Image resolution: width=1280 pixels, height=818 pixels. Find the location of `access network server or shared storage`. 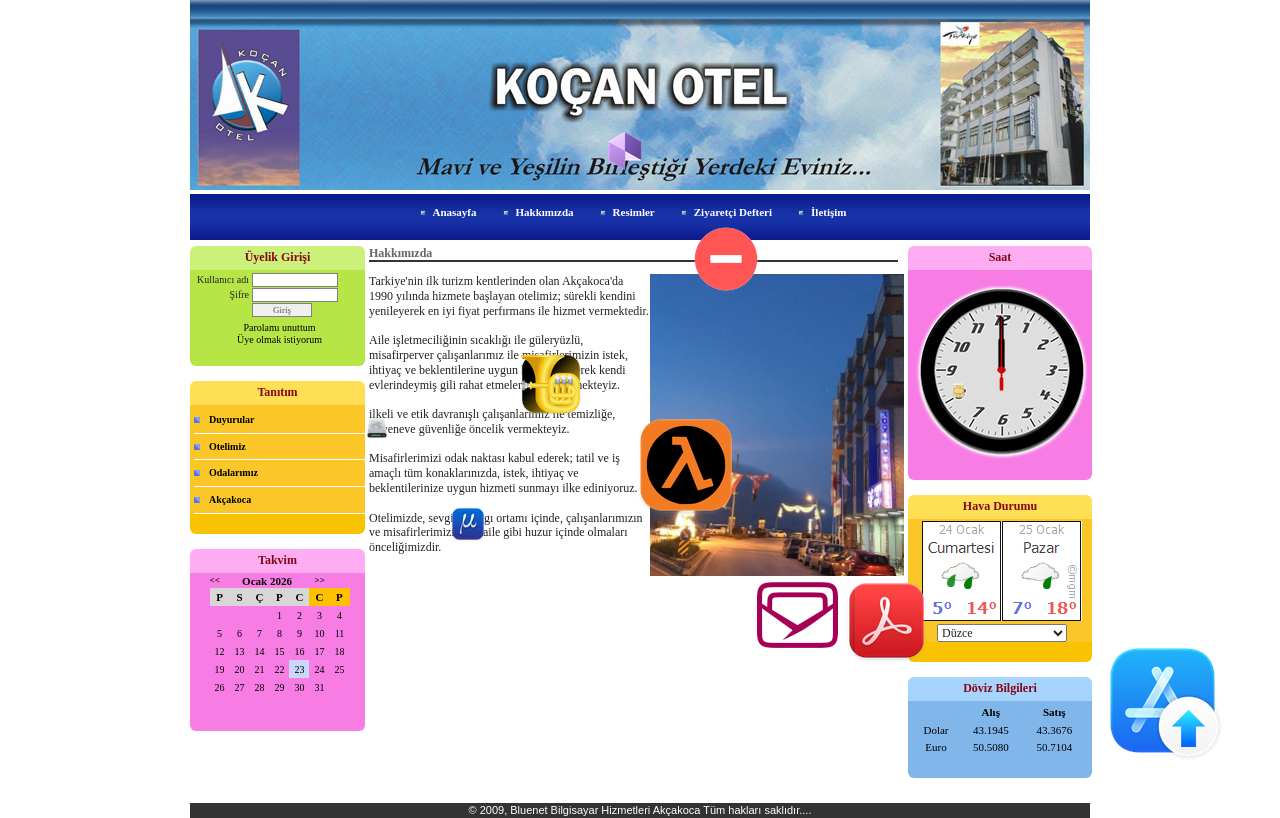

access network server or shared storage is located at coordinates (377, 428).